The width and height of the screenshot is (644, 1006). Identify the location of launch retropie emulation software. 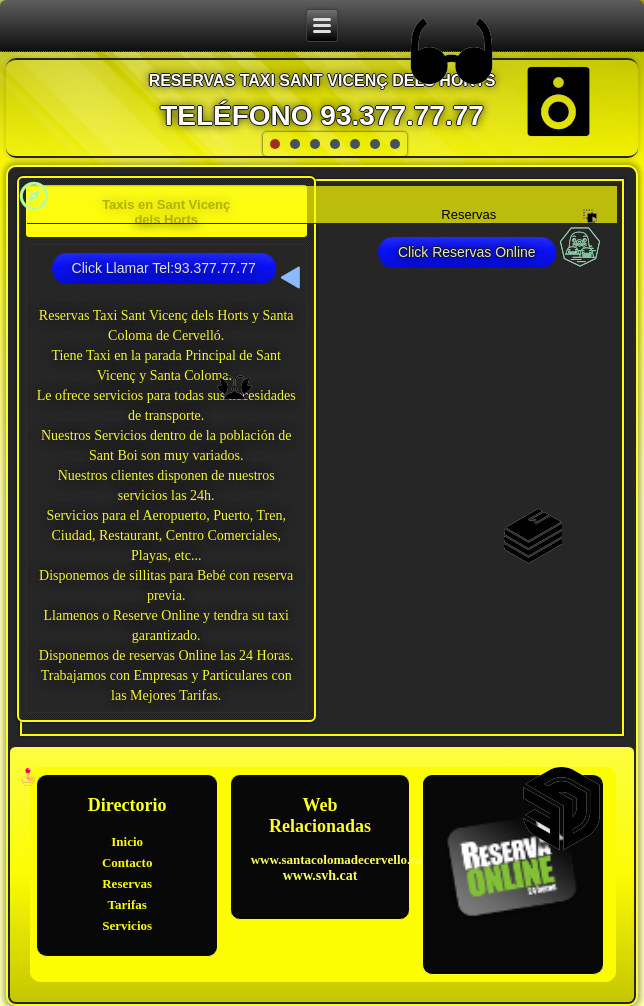
(28, 777).